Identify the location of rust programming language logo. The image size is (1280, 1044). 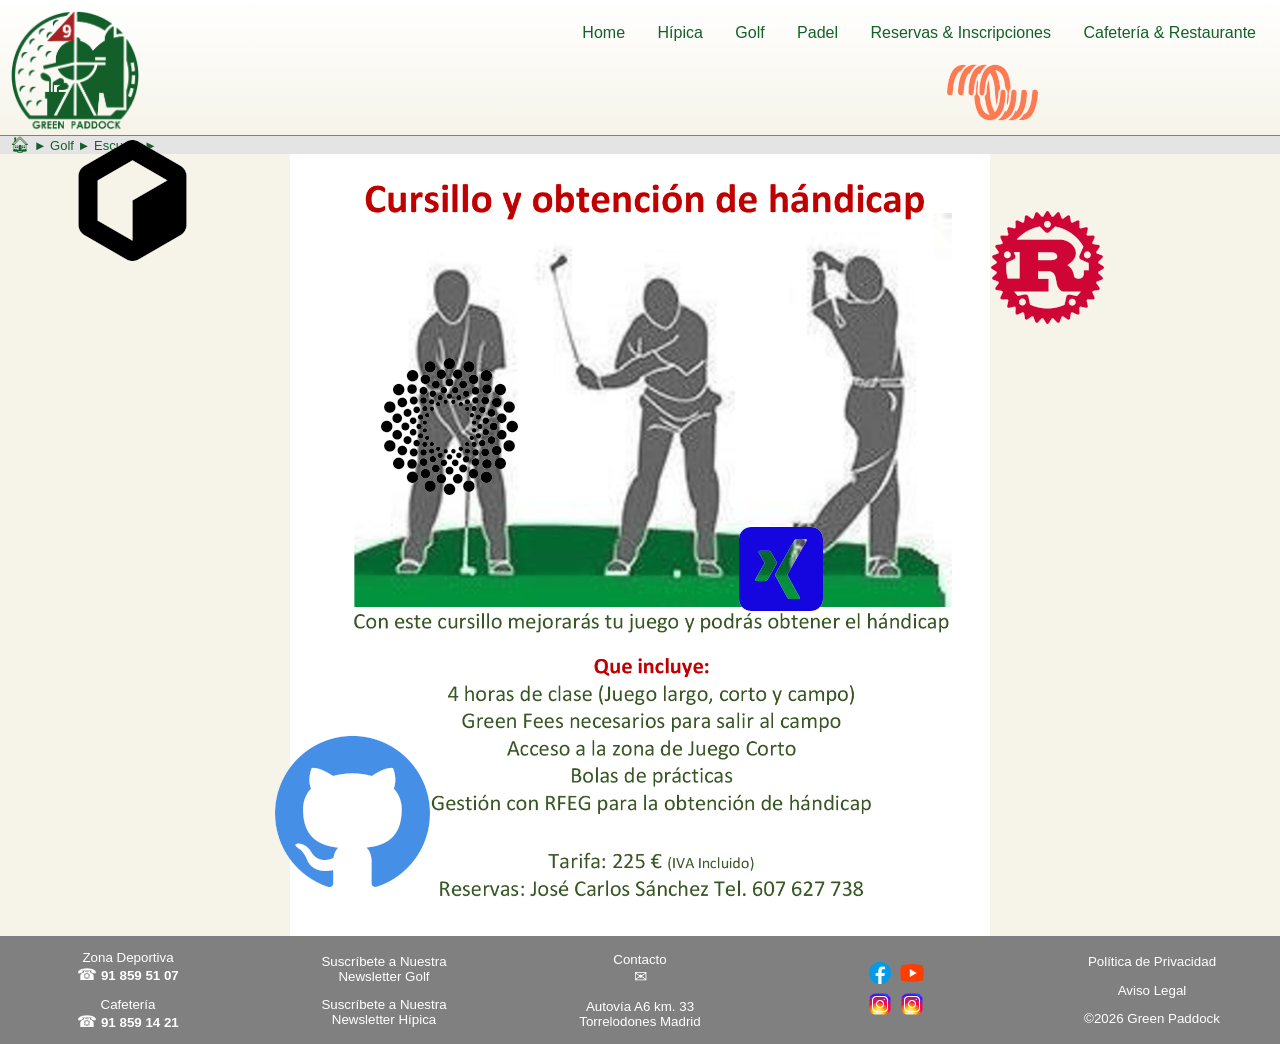
(1047, 267).